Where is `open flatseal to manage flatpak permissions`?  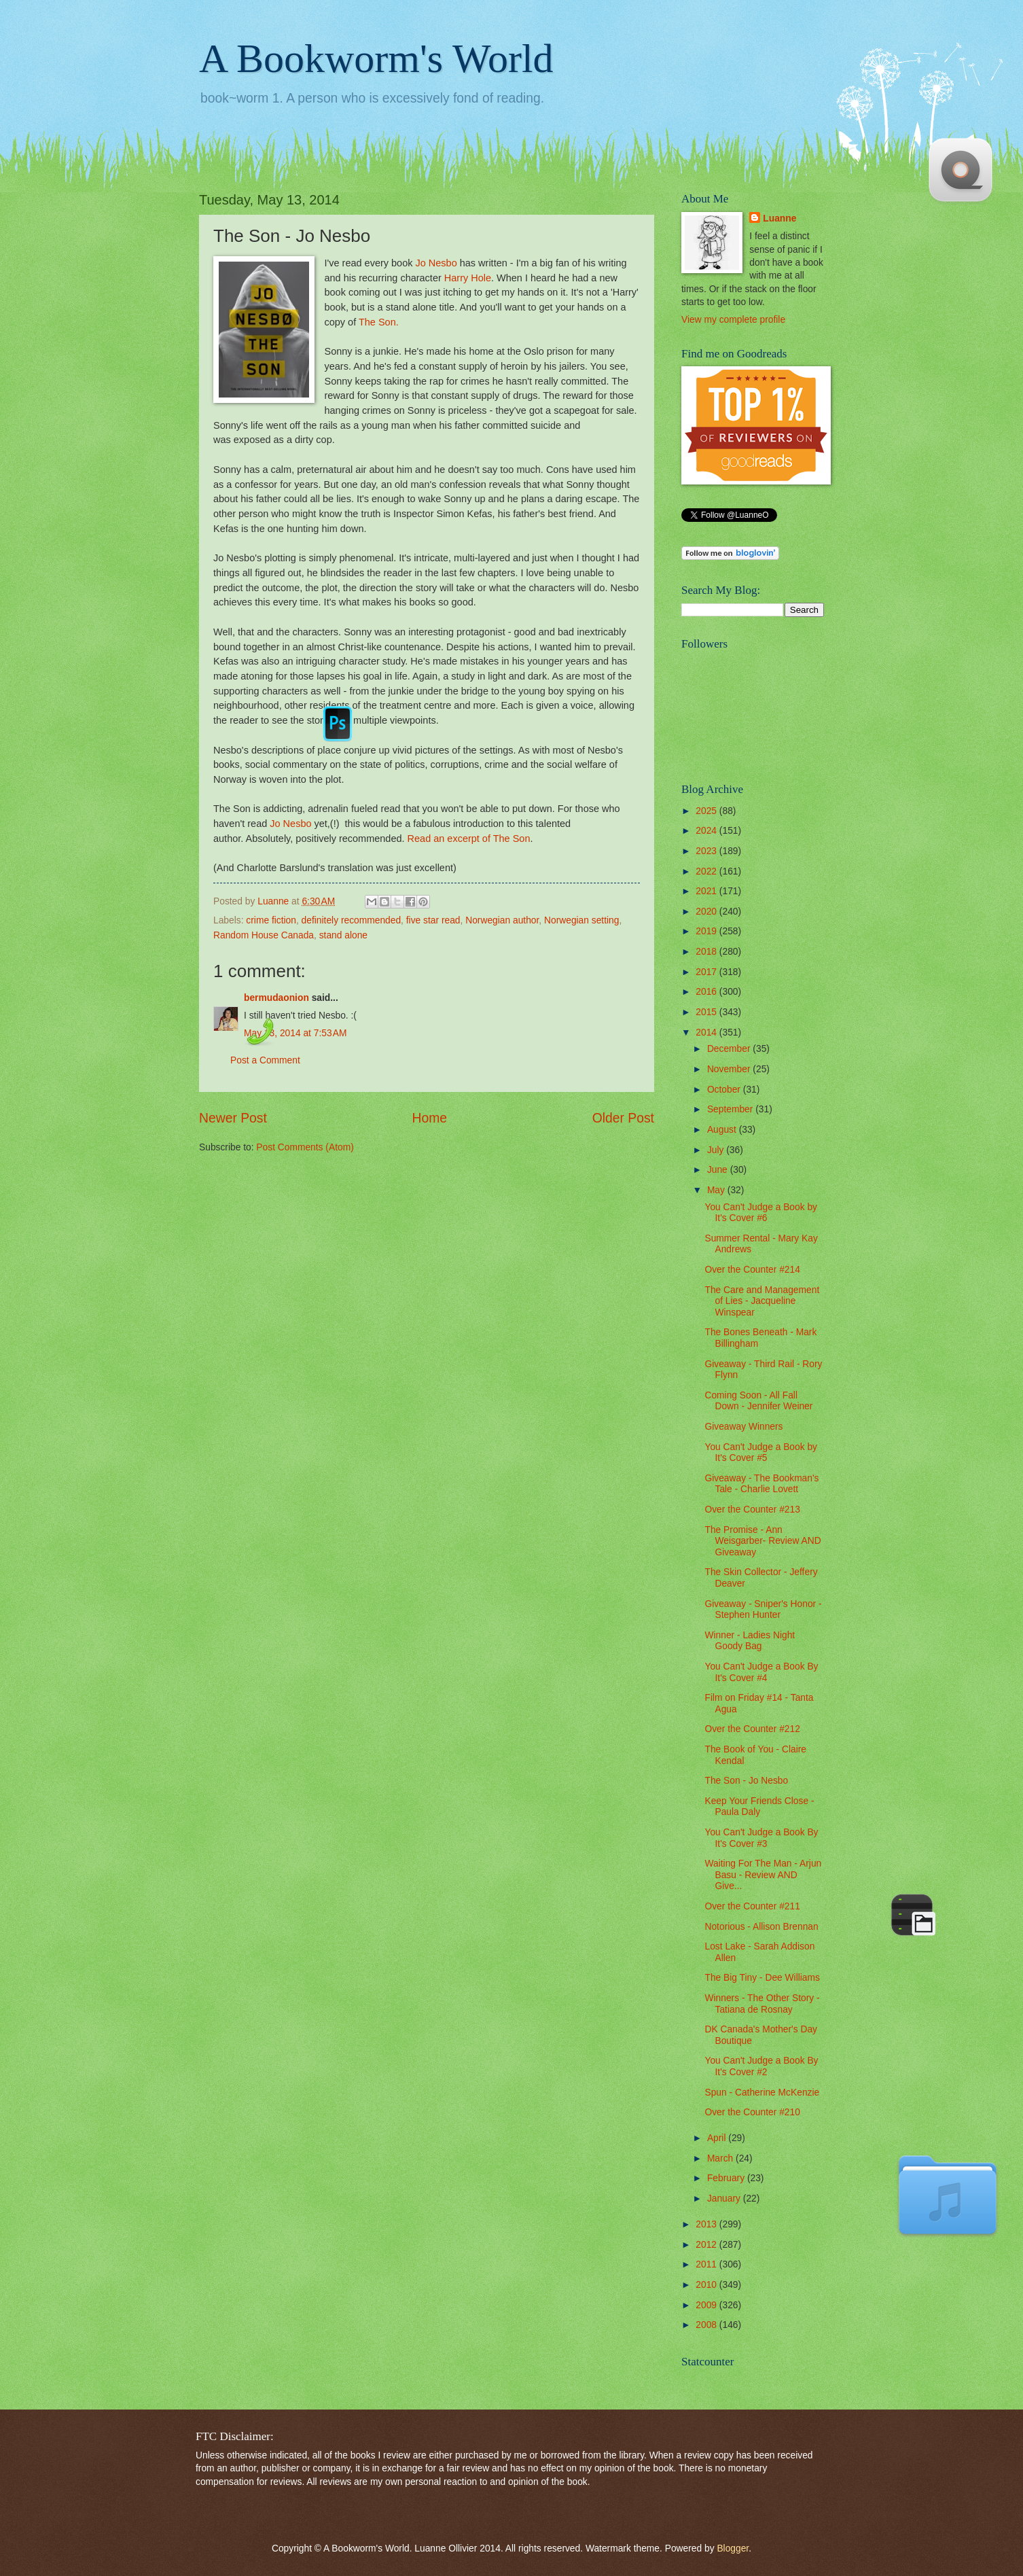
open flatseal to manage flatpak permissions is located at coordinates (961, 170).